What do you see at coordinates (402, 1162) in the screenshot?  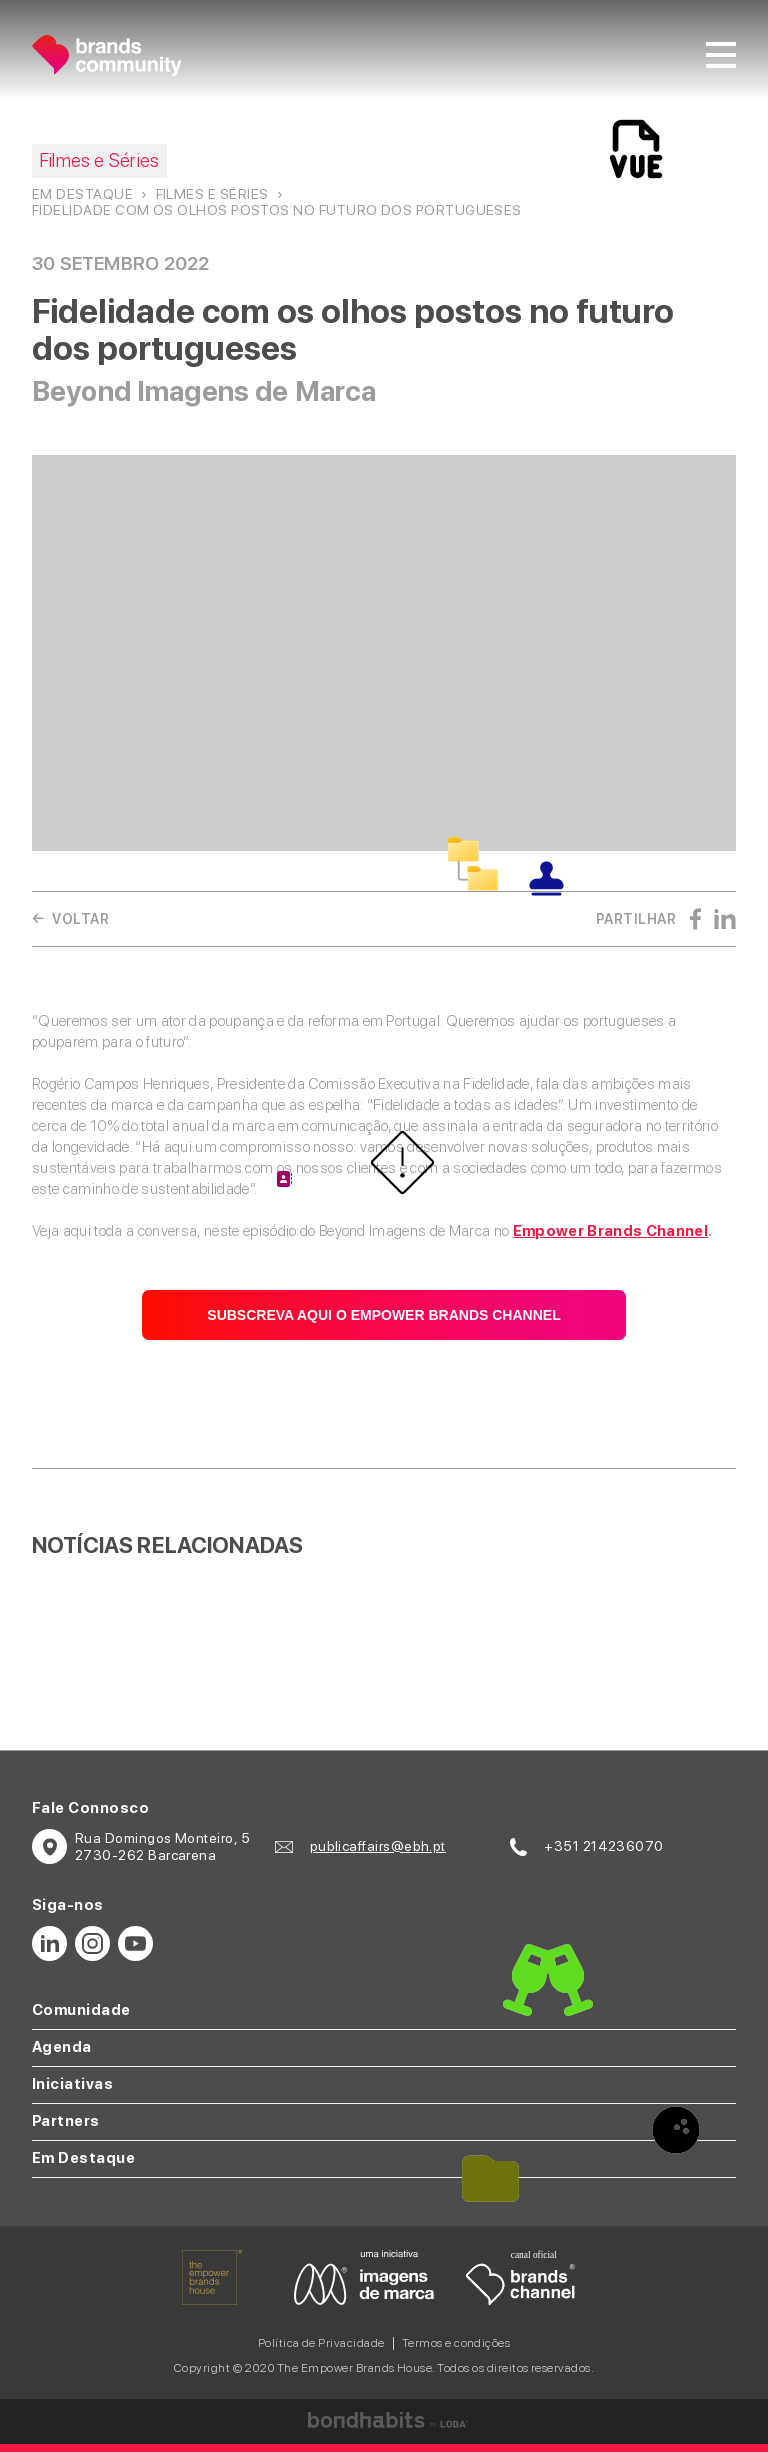 I see `indicates a warning or caution state` at bounding box center [402, 1162].